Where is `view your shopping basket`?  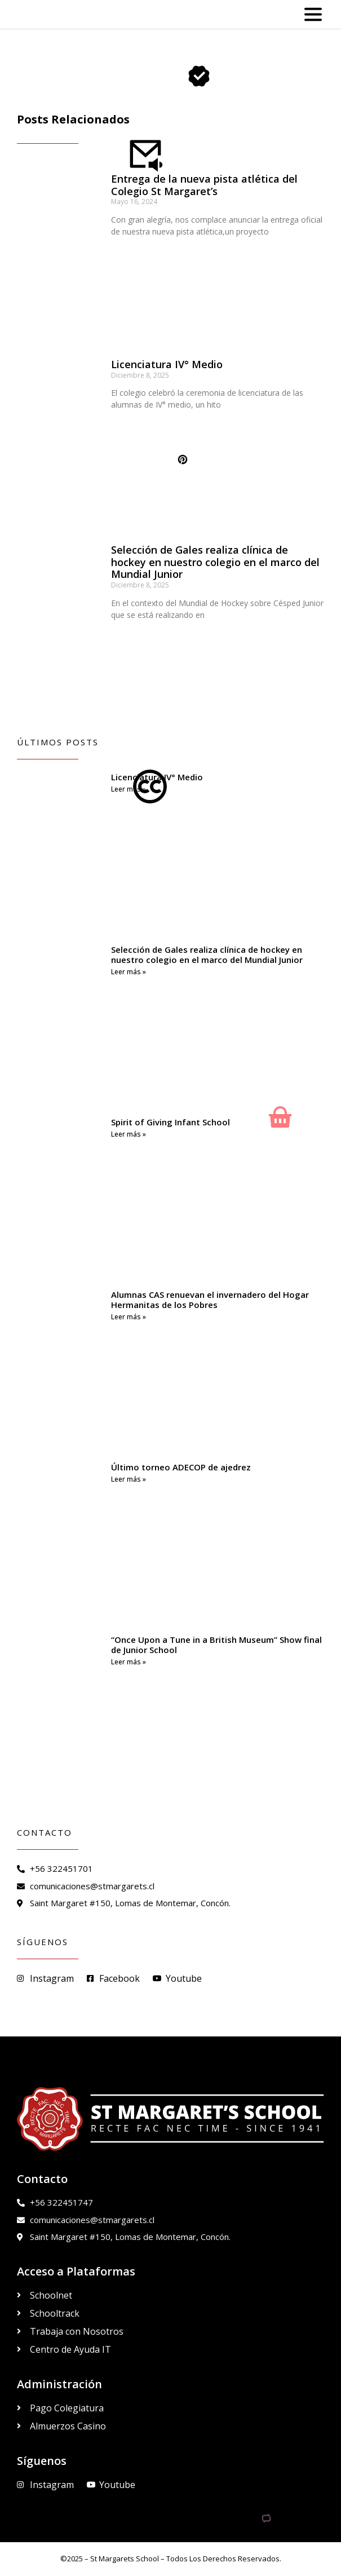
view your shopping basket is located at coordinates (280, 1117).